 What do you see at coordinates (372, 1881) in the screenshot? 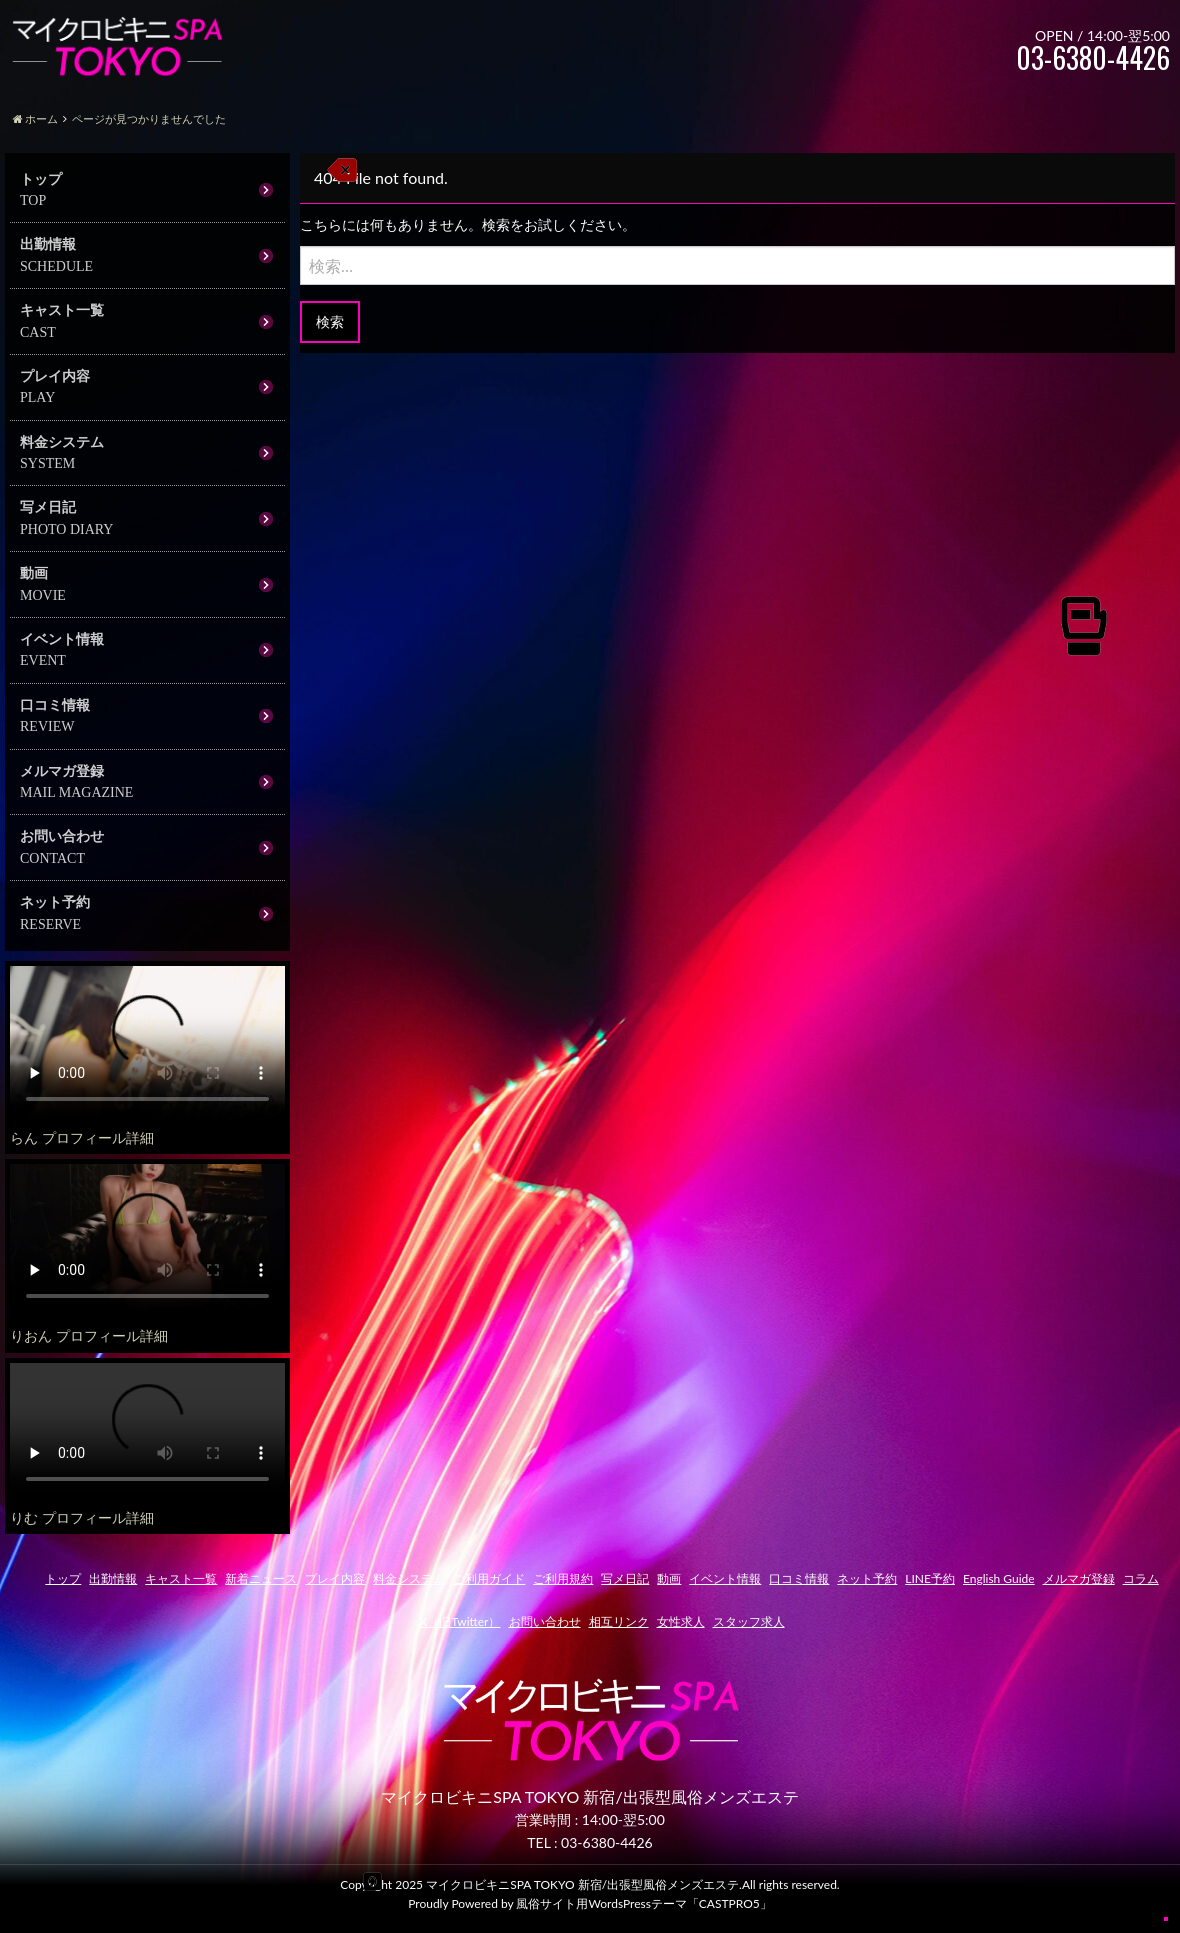
I see `indicates zero or no items` at bounding box center [372, 1881].